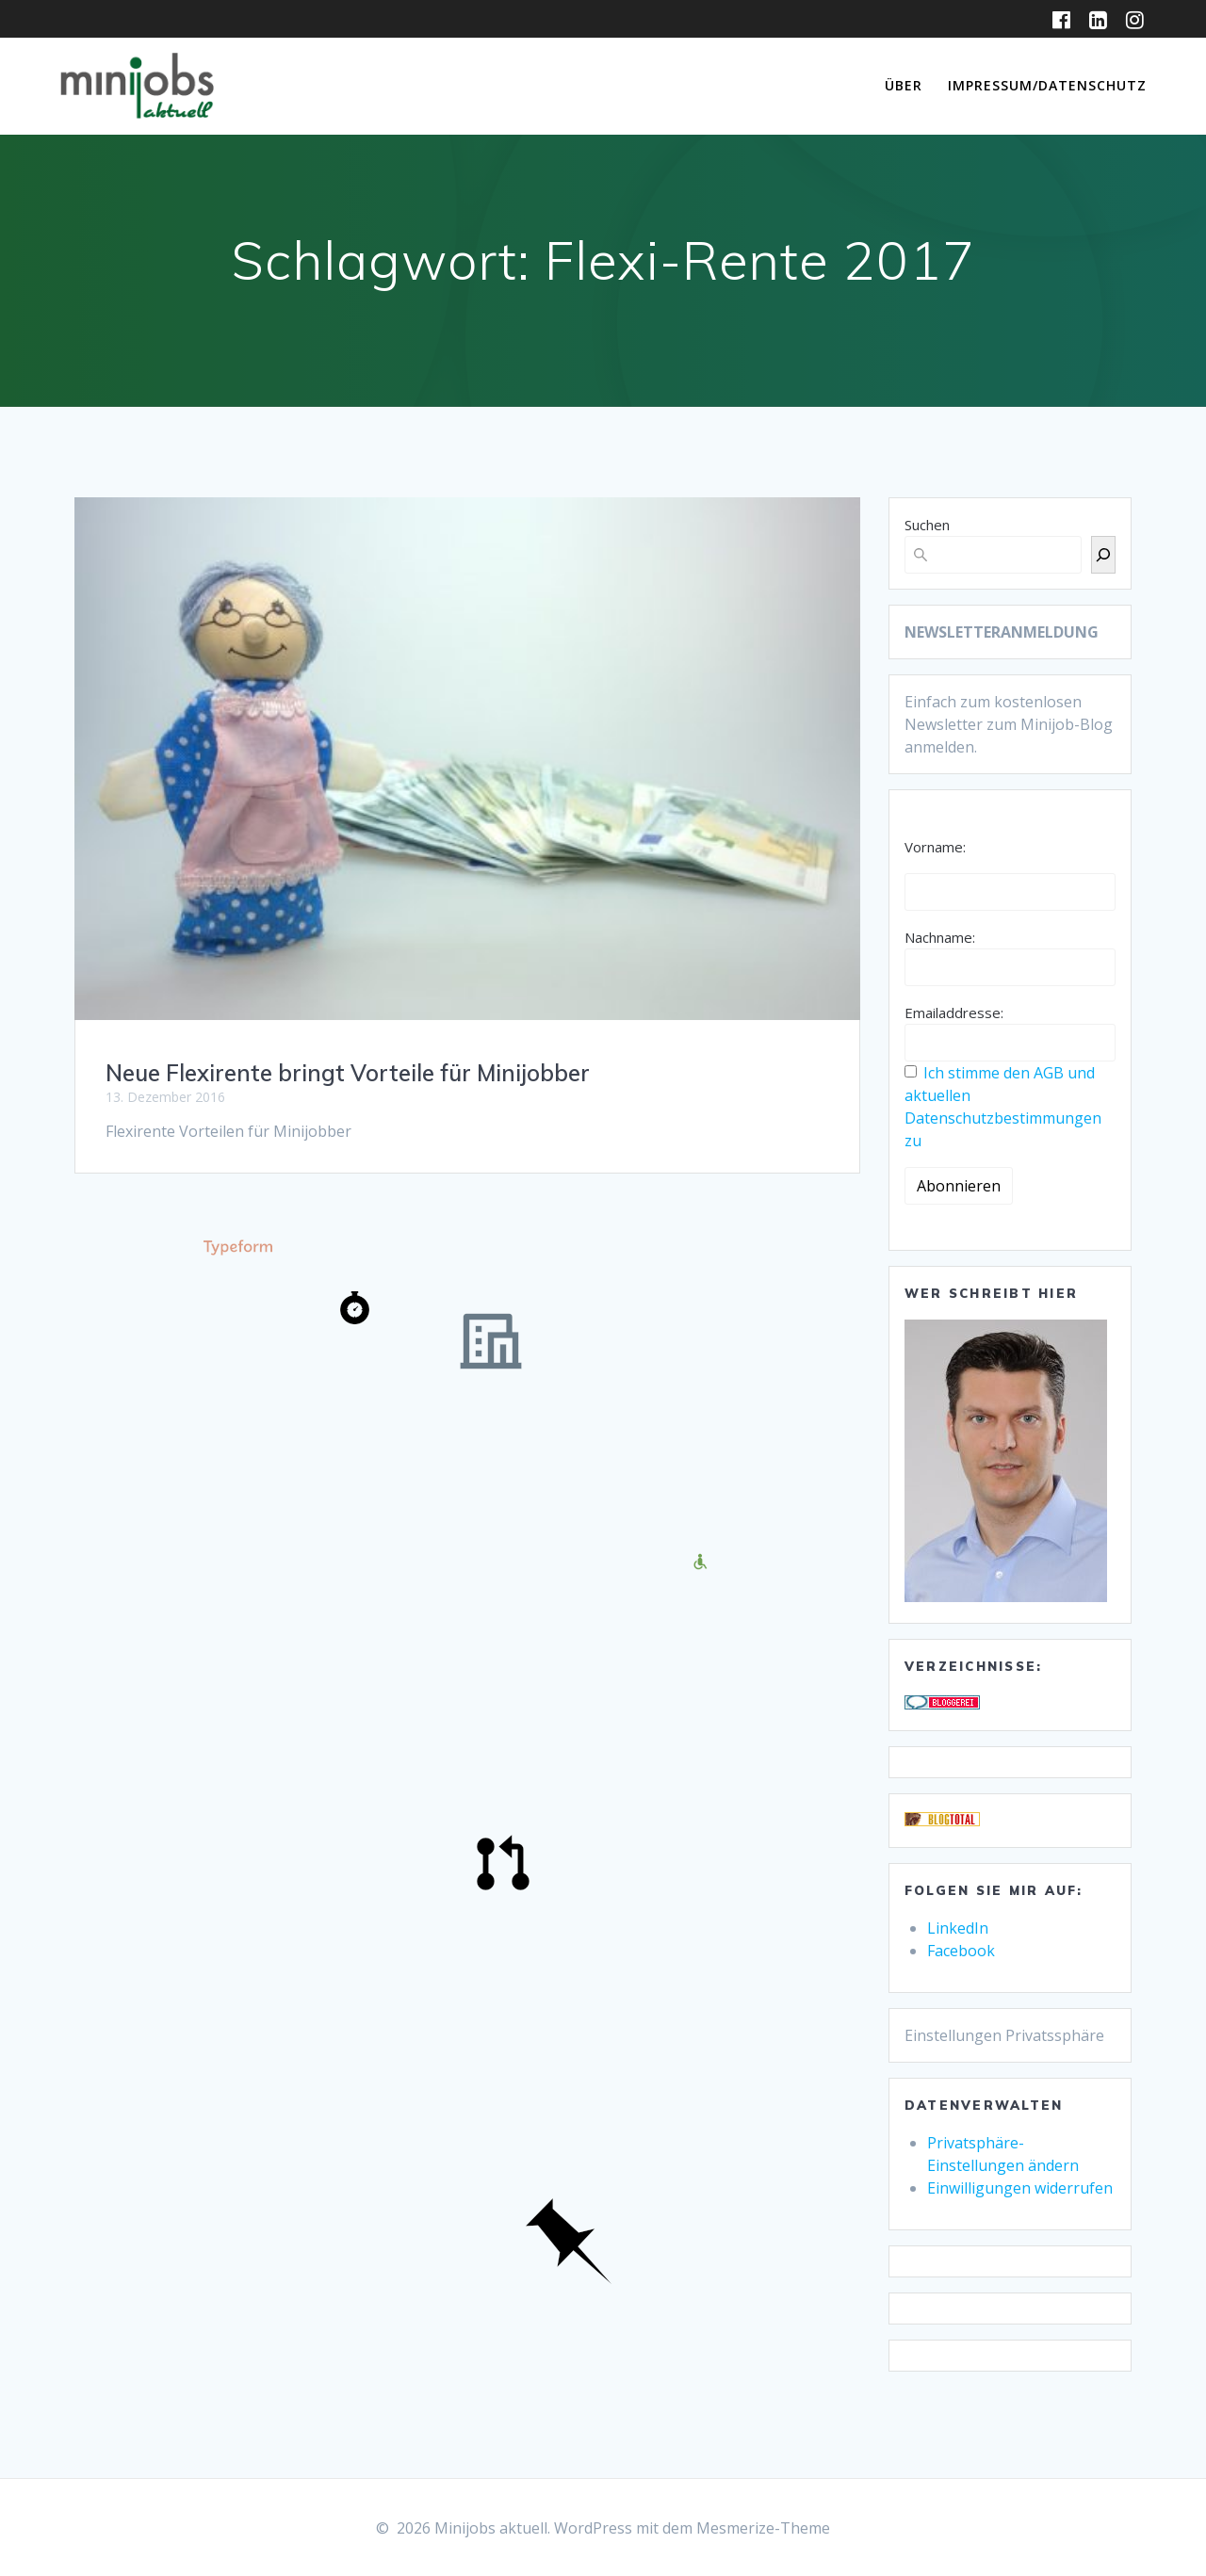 The image size is (1206, 2576). Describe the element at coordinates (354, 1307) in the screenshot. I see `Fastly CDN service logo` at that location.